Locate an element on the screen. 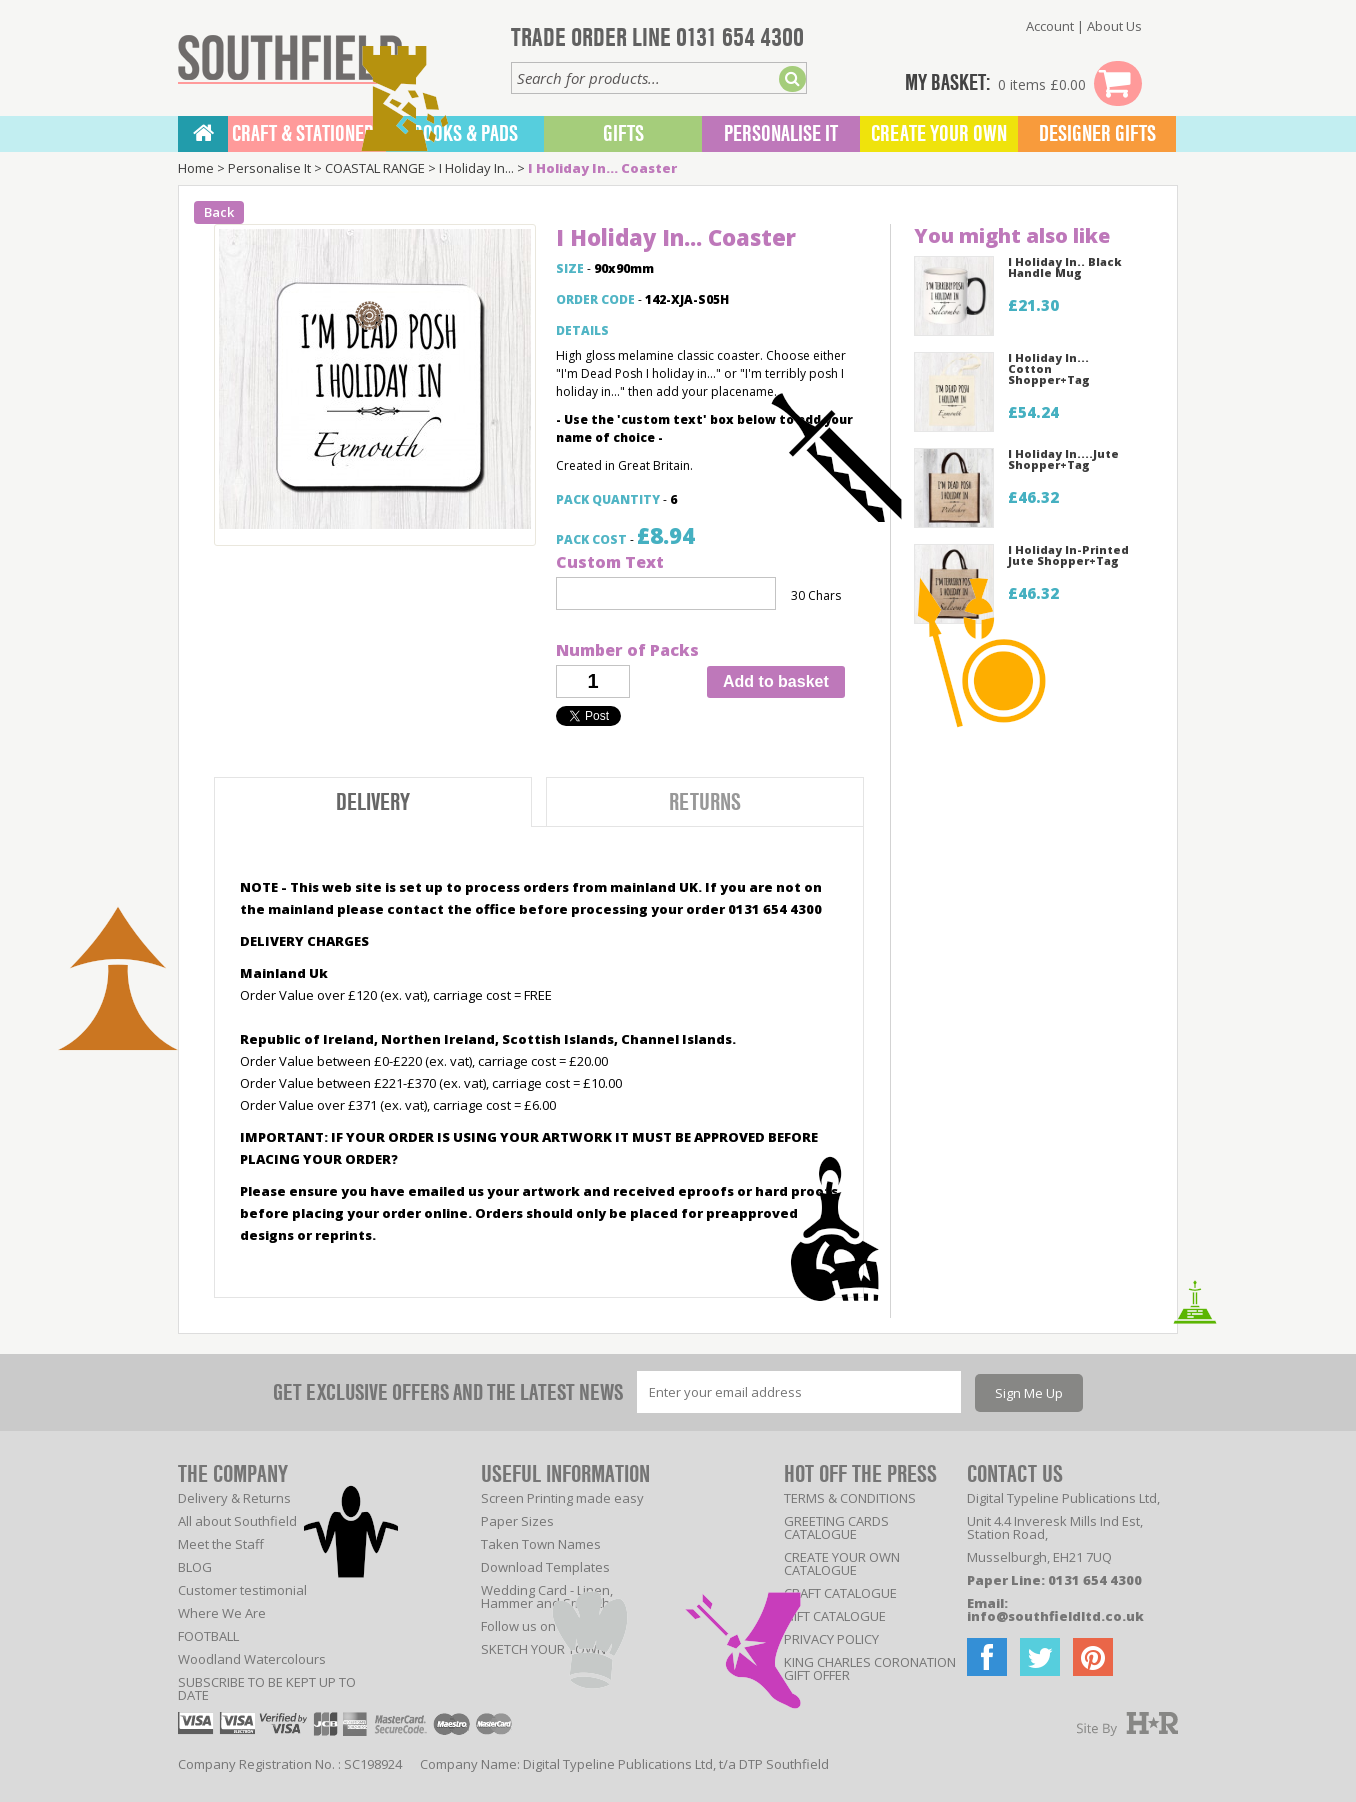  indicates a character's weakness or vulnerability is located at coordinates (742, 1650).